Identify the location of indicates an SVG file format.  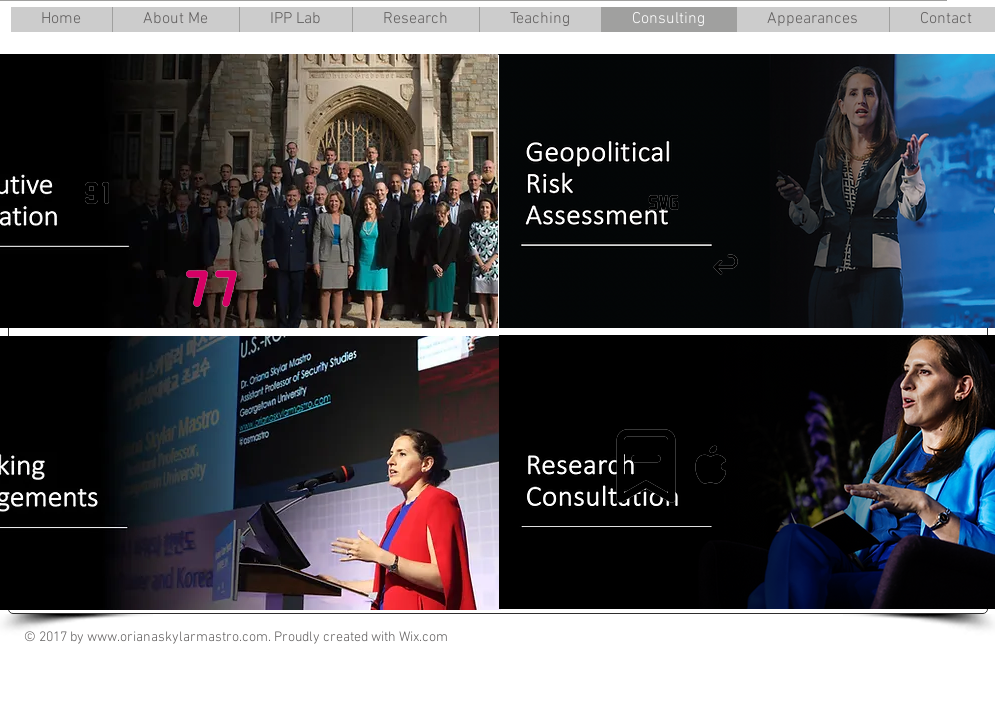
(663, 202).